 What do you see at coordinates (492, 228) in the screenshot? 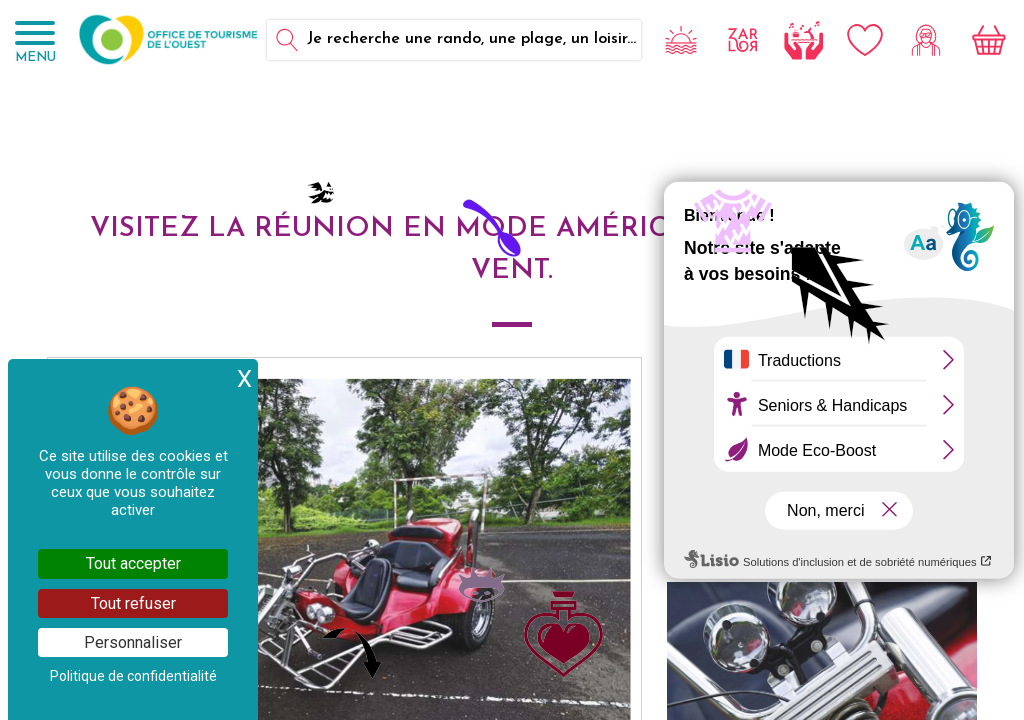
I see `select utensil or cutlery option` at bounding box center [492, 228].